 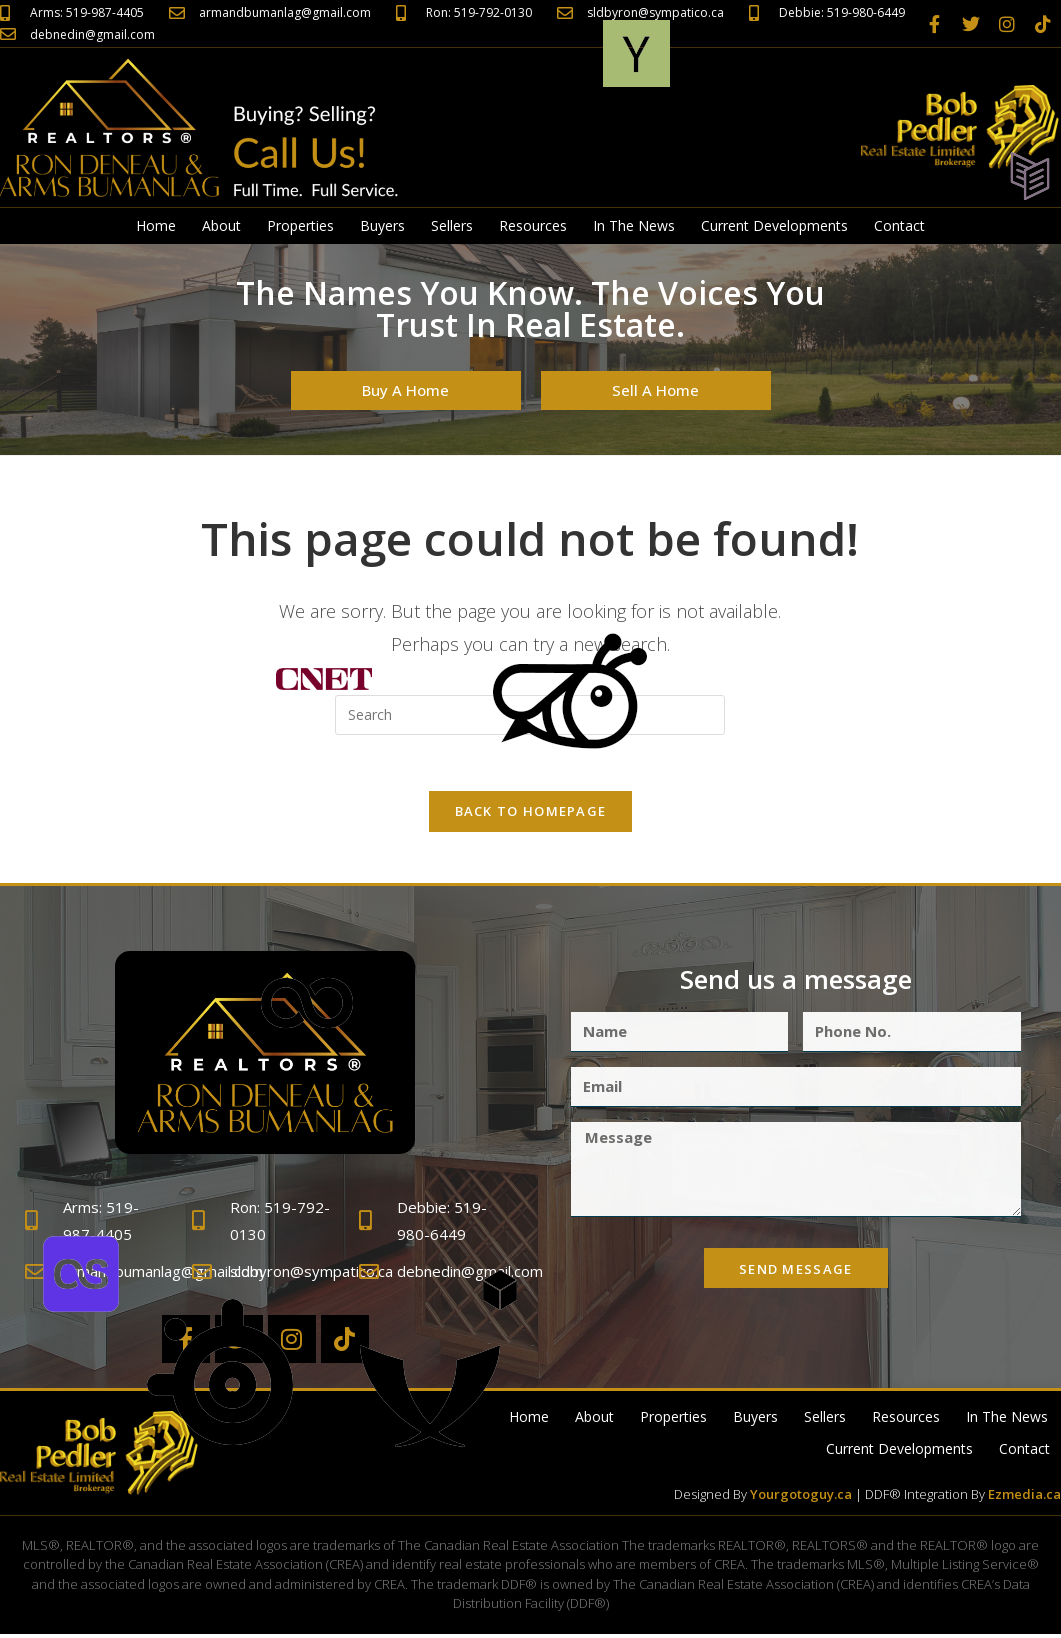 I want to click on Elegoo brand logo, so click(x=307, y=1003).